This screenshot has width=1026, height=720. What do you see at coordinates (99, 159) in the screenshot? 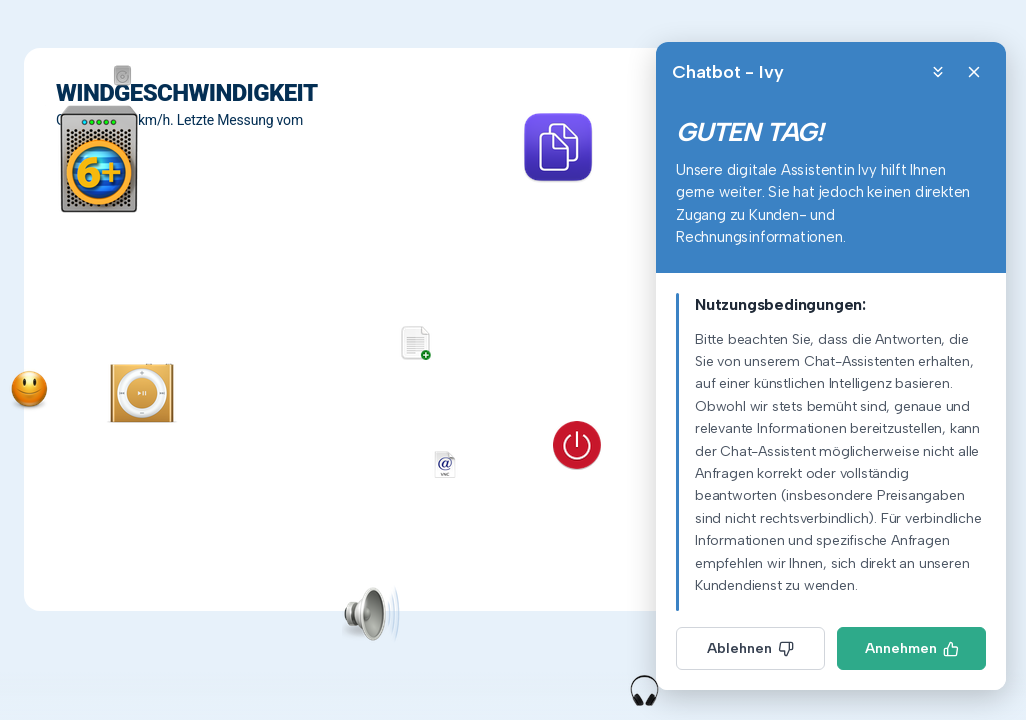
I see `RAID 6+ storage configuration or array` at bounding box center [99, 159].